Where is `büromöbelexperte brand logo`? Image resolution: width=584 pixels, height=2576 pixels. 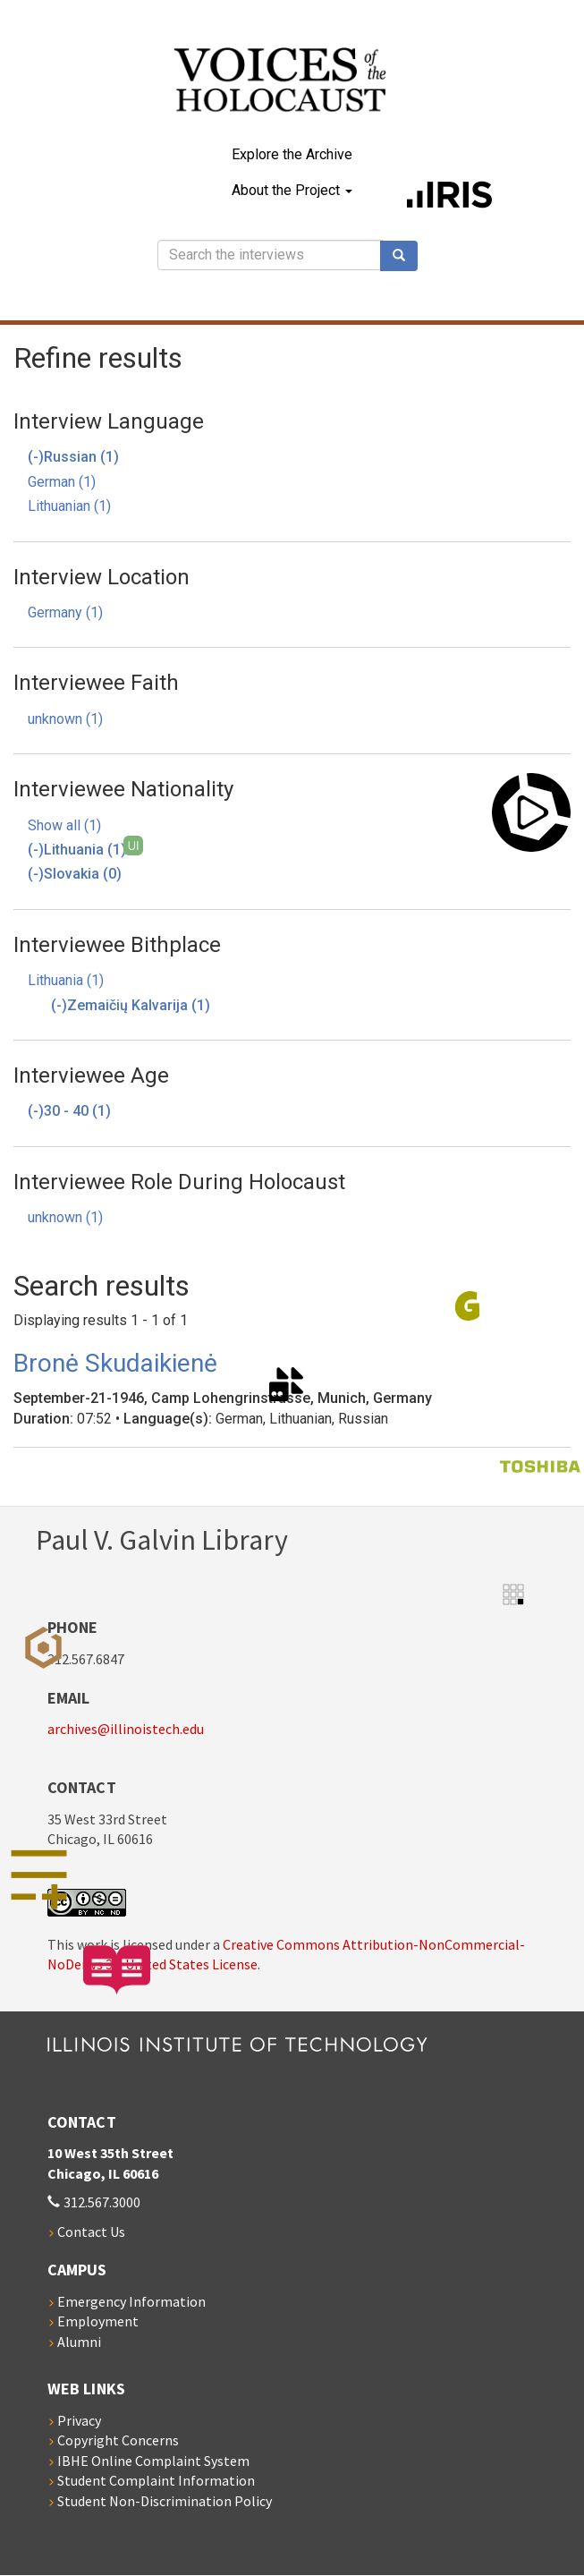 büromöbelexperte brand logo is located at coordinates (513, 1594).